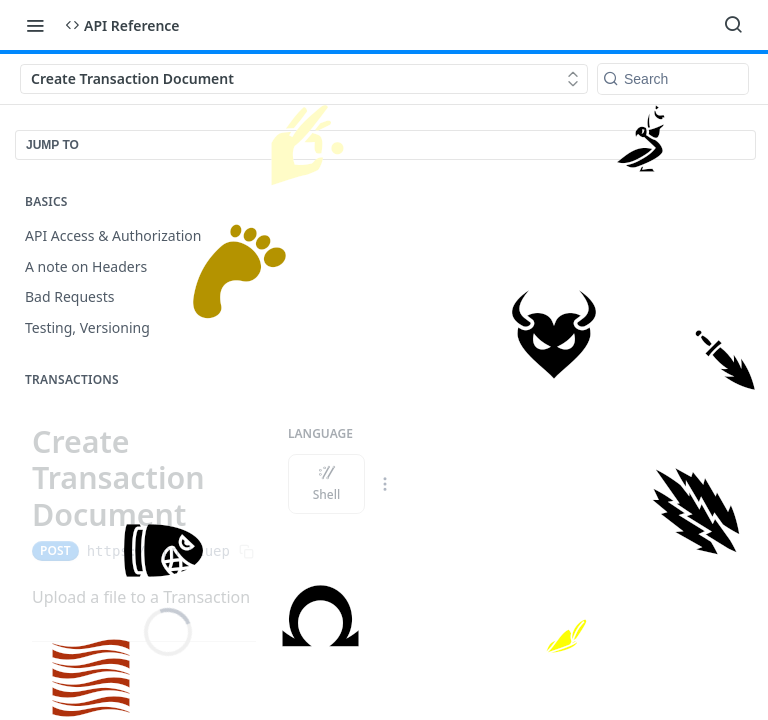  I want to click on indicates a villain or antagonist character with romantic themes, so click(554, 334).